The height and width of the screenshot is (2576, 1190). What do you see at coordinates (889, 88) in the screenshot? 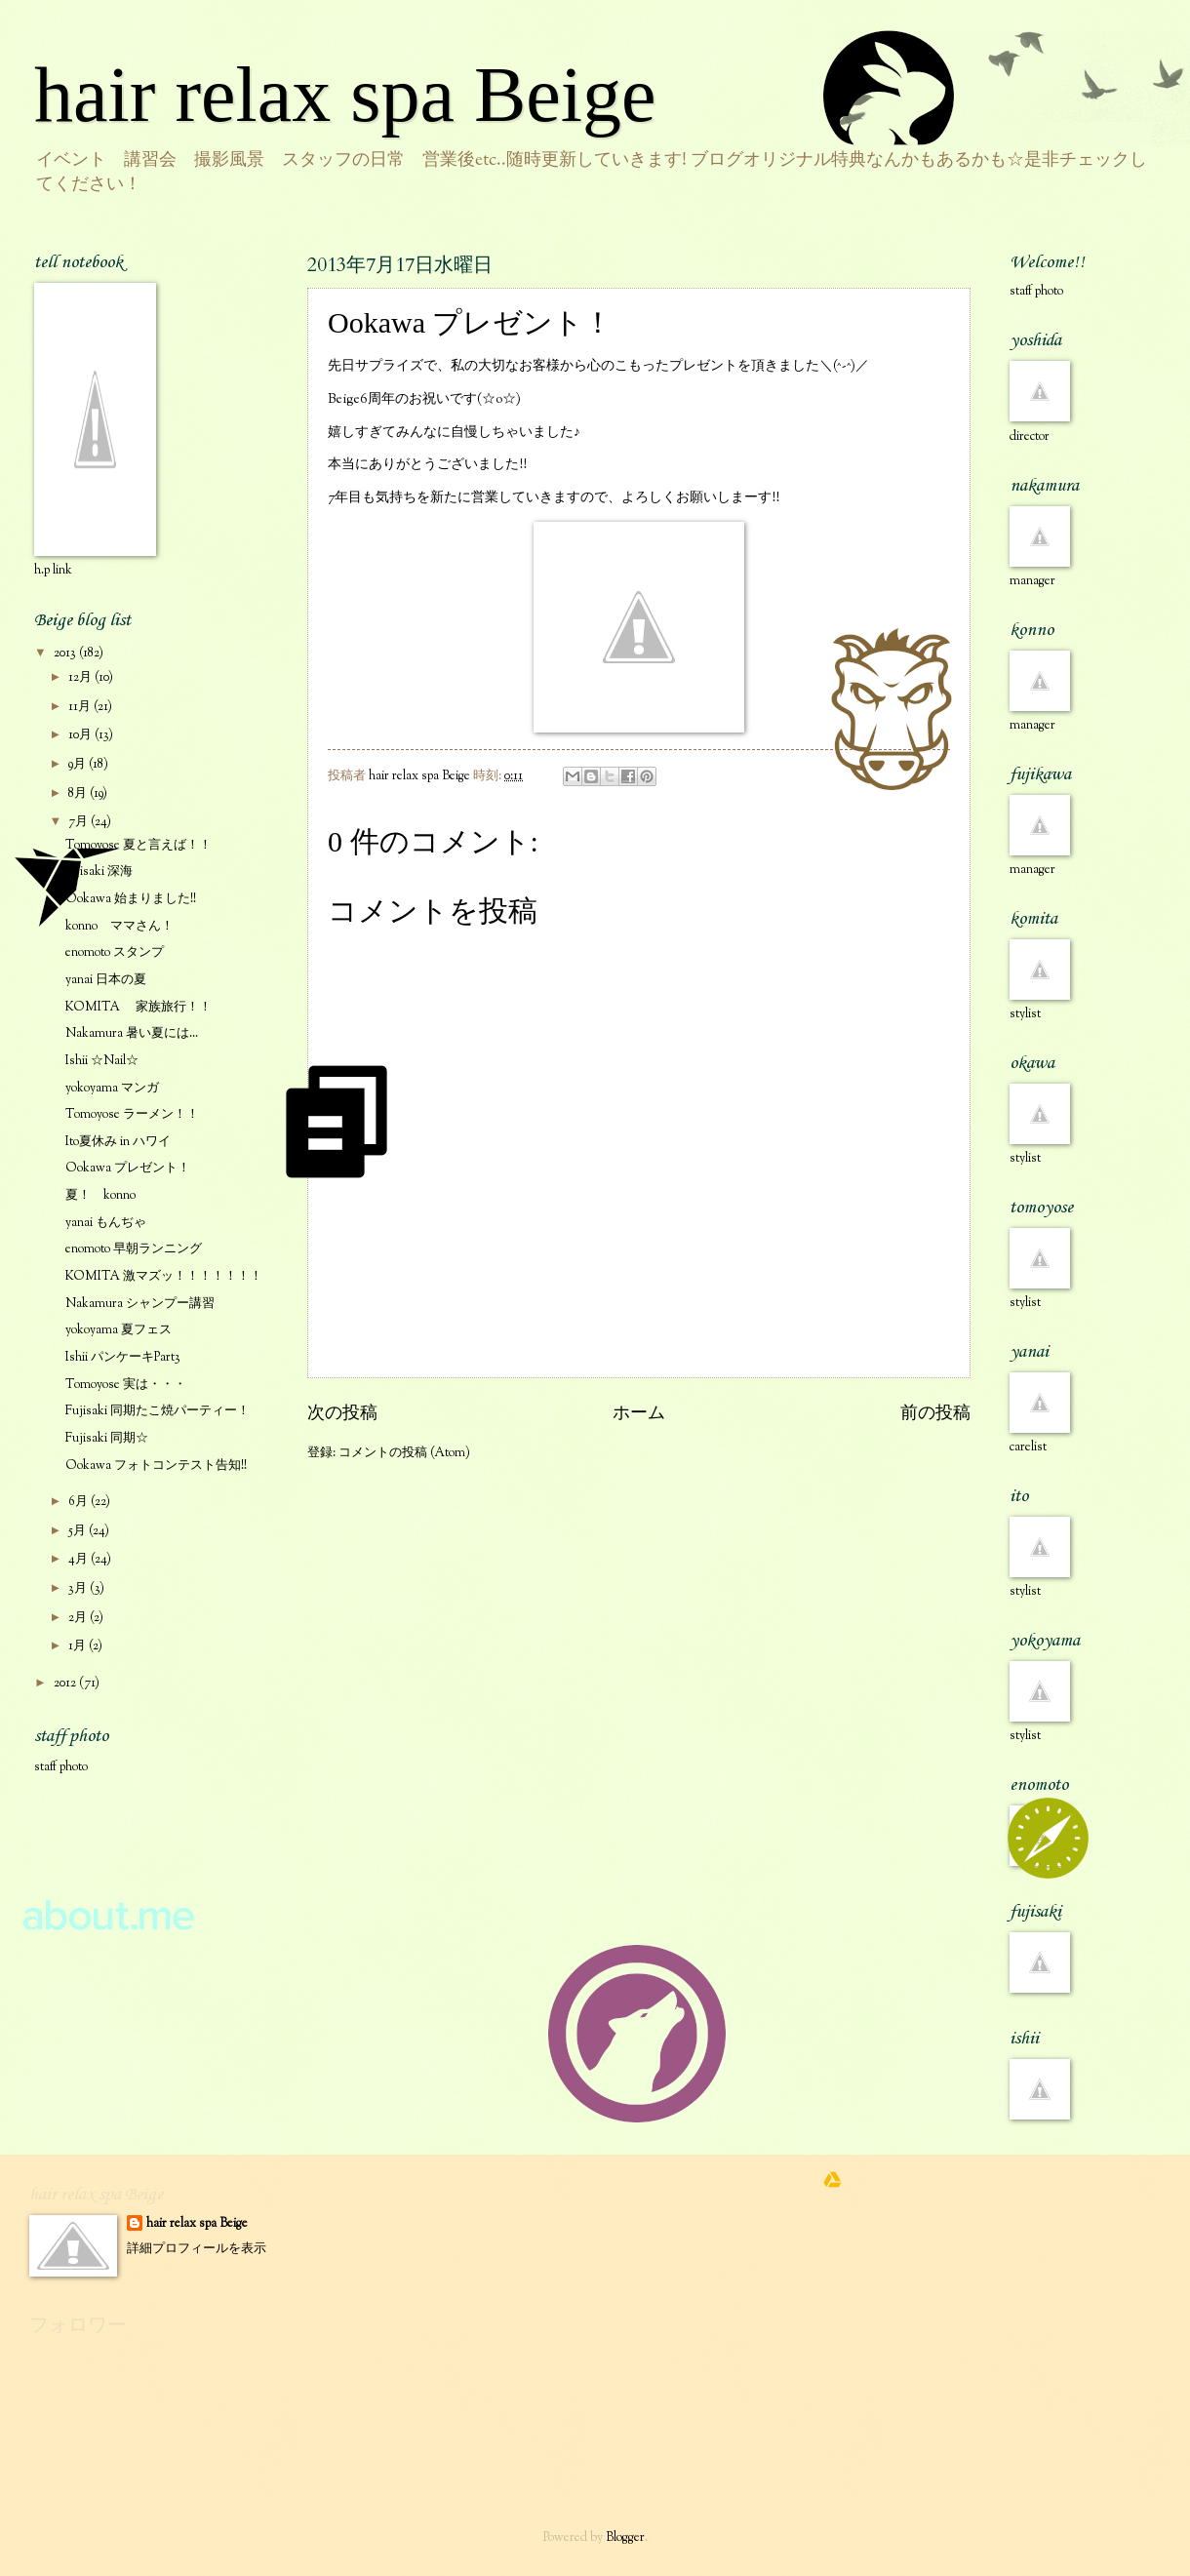
I see `coderabbit logo - ai-powered code review platform` at bounding box center [889, 88].